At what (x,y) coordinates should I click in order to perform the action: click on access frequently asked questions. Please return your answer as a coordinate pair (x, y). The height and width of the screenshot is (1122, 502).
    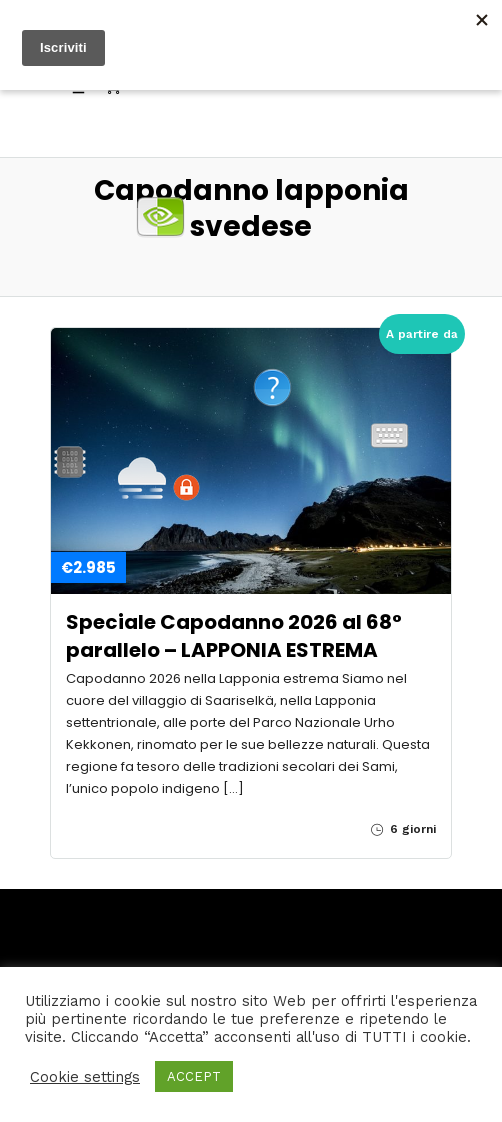
    Looking at the image, I should click on (272, 387).